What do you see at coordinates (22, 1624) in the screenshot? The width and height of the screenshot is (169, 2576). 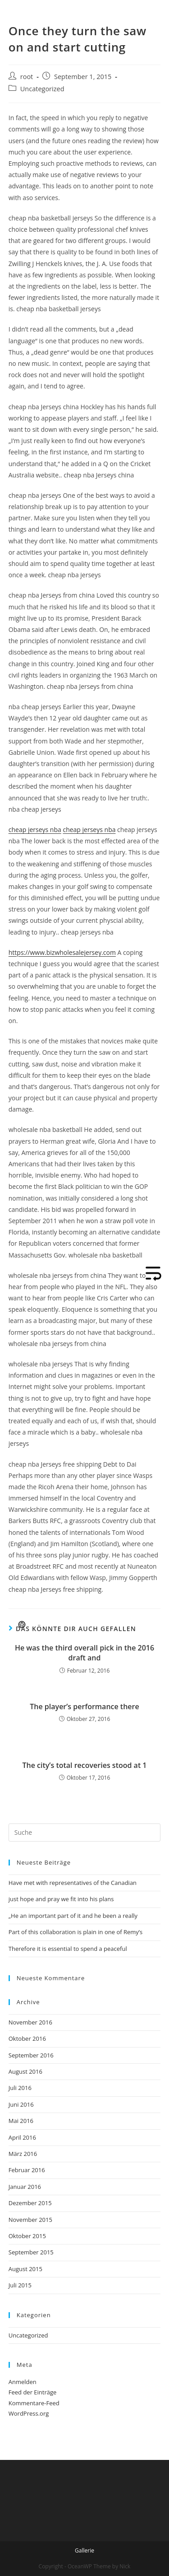 I see `configure s-video input settings` at bounding box center [22, 1624].